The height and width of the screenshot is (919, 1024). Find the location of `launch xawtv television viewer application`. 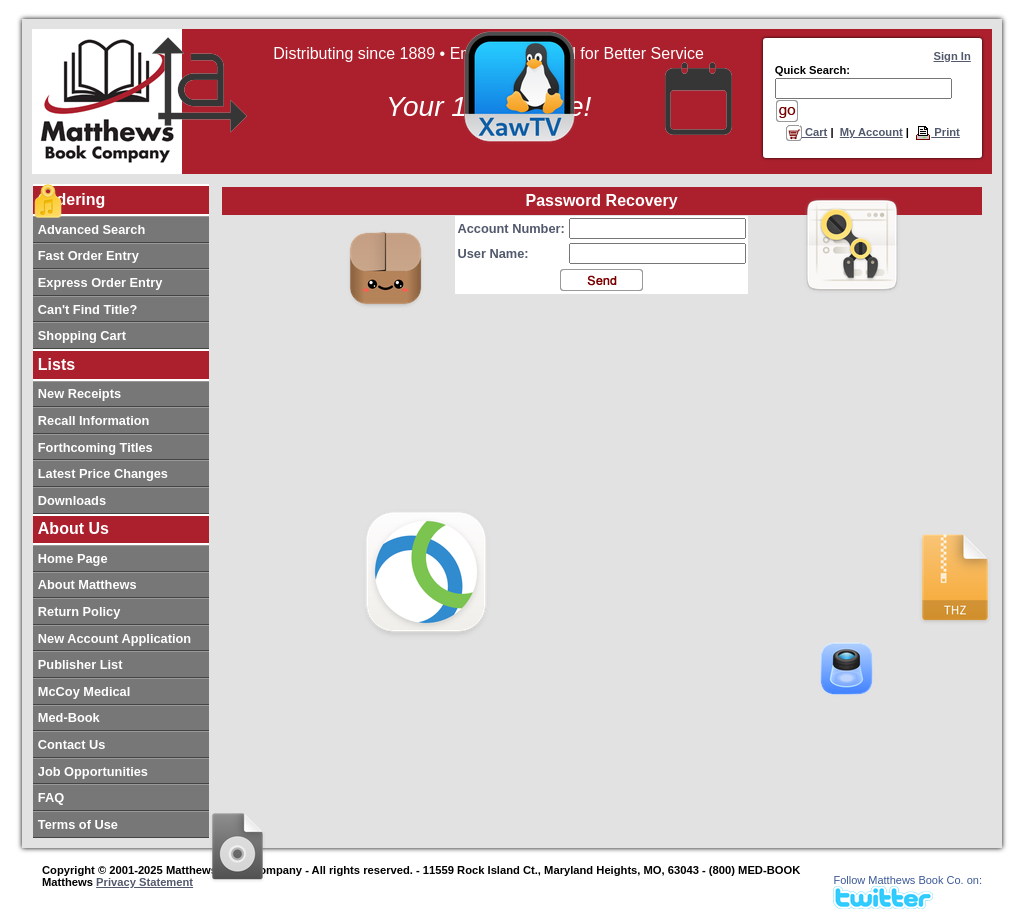

launch xawtv television viewer application is located at coordinates (519, 86).